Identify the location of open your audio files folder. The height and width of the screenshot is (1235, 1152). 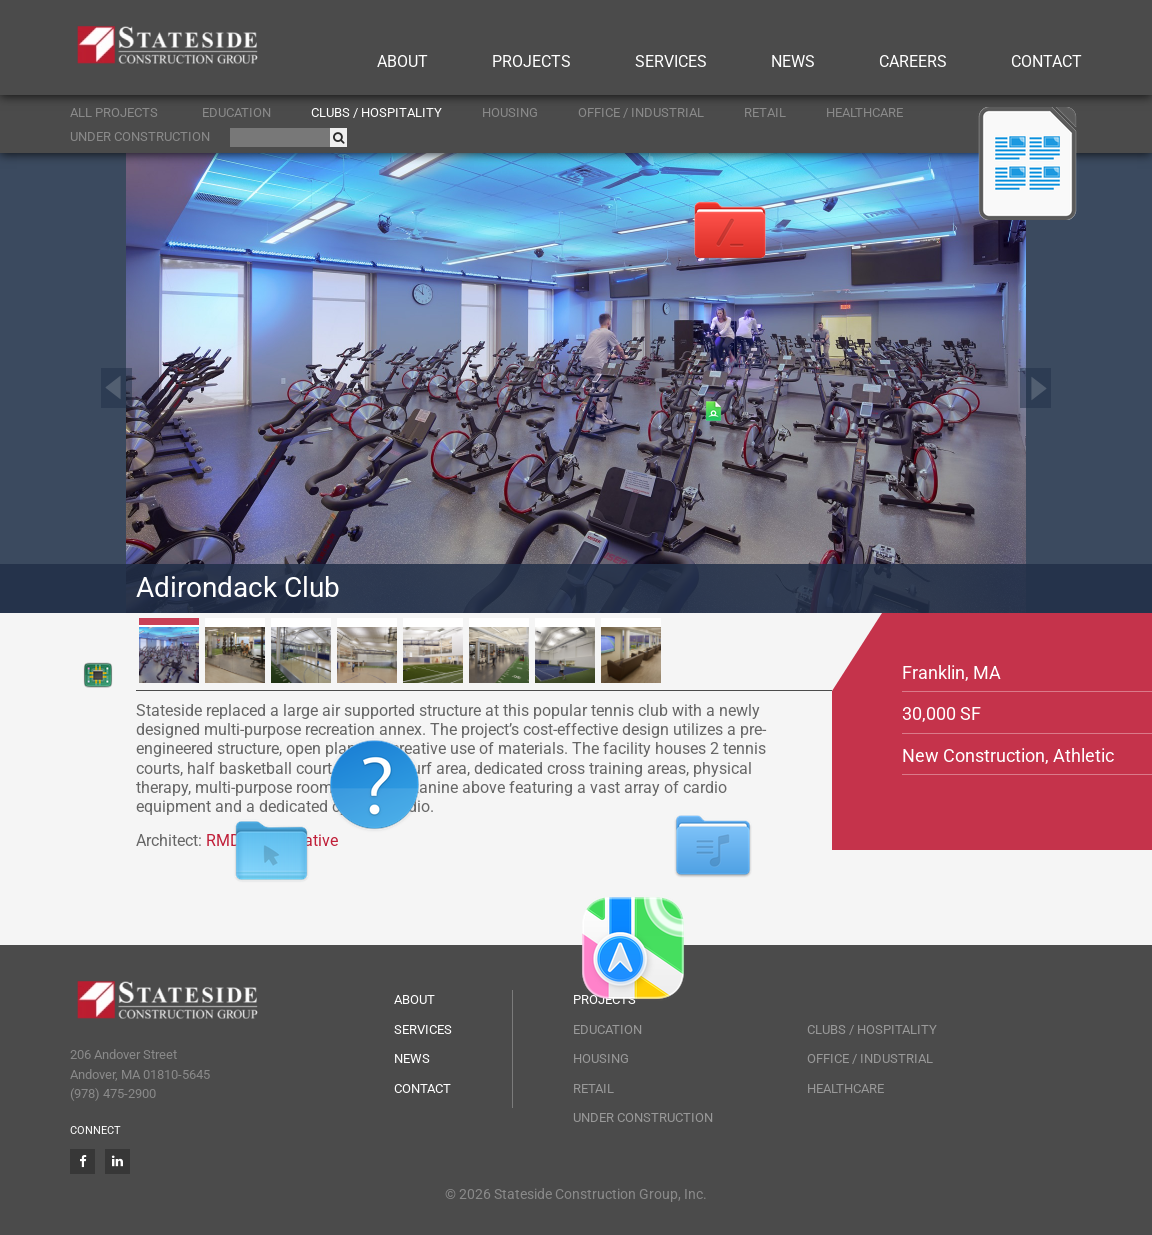
(713, 845).